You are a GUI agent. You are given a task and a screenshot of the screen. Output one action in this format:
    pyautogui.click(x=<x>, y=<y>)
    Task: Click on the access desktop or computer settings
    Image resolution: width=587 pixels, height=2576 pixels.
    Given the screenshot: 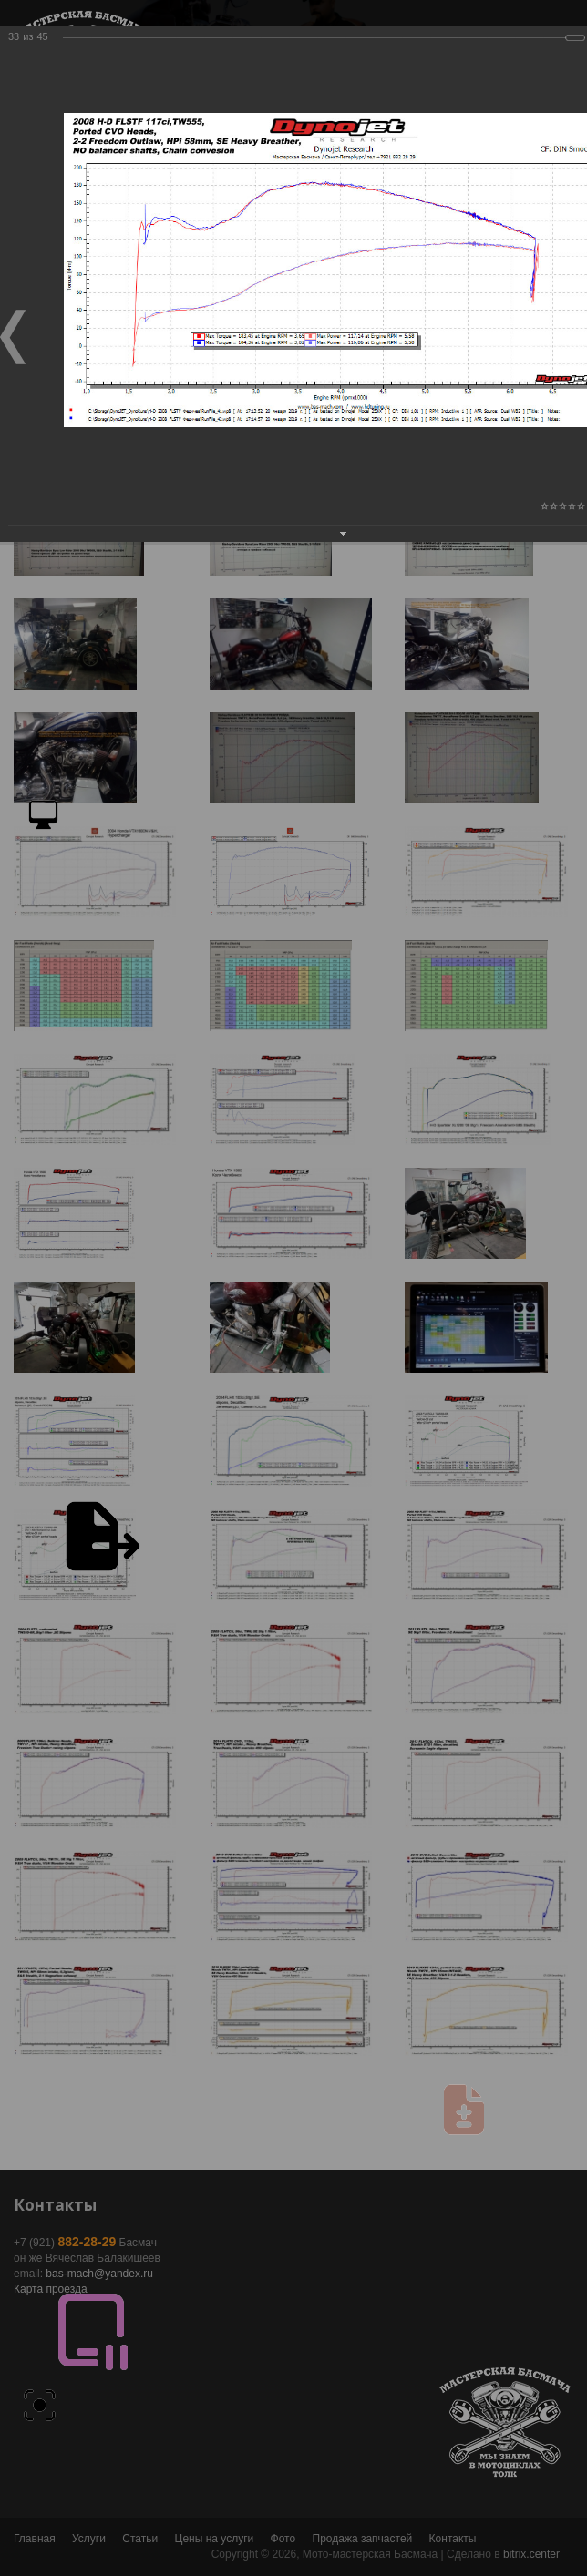 What is the action you would take?
    pyautogui.click(x=43, y=814)
    